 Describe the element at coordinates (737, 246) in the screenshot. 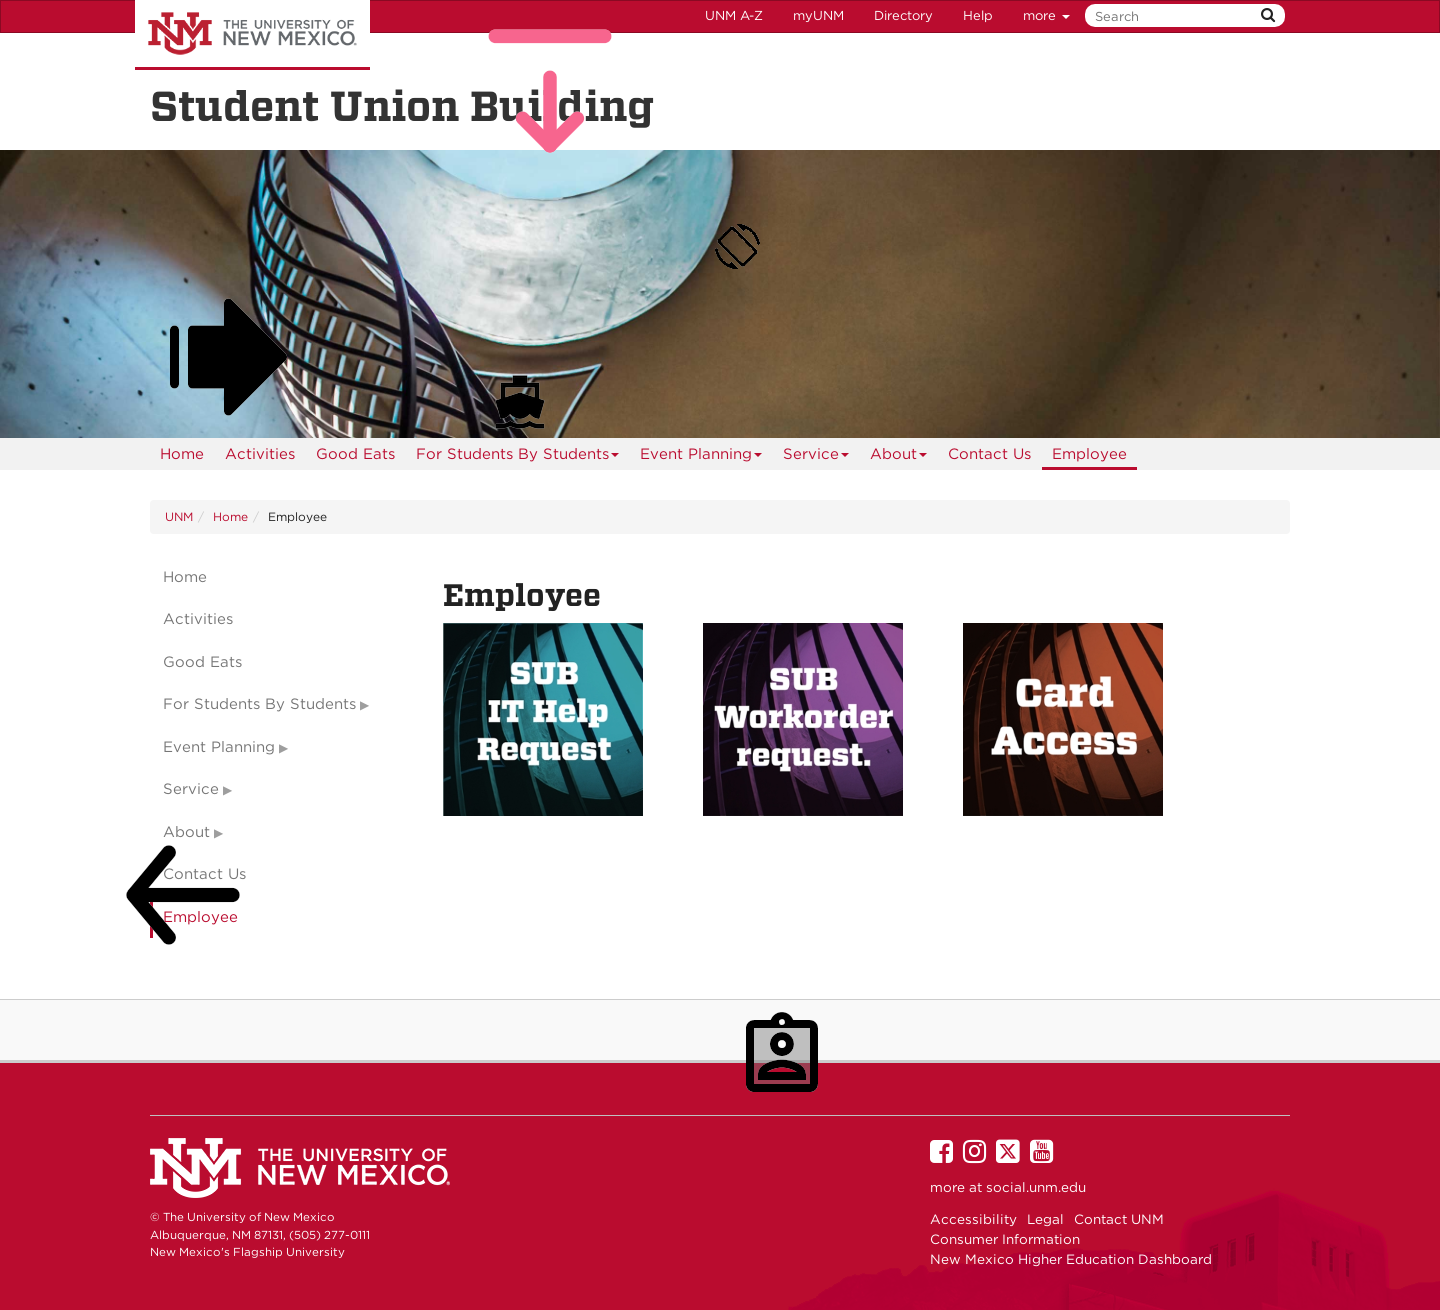

I see `rotate screen orientation` at that location.